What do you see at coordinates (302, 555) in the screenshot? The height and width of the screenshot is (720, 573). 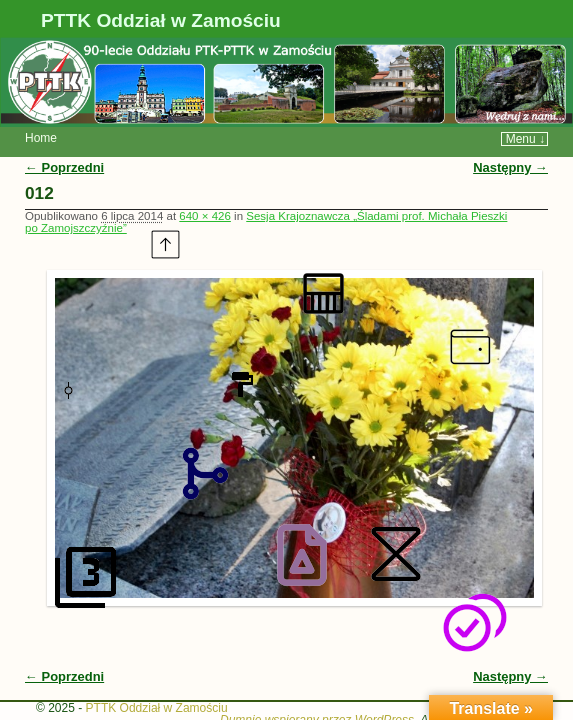 I see `view file changes or differences` at bounding box center [302, 555].